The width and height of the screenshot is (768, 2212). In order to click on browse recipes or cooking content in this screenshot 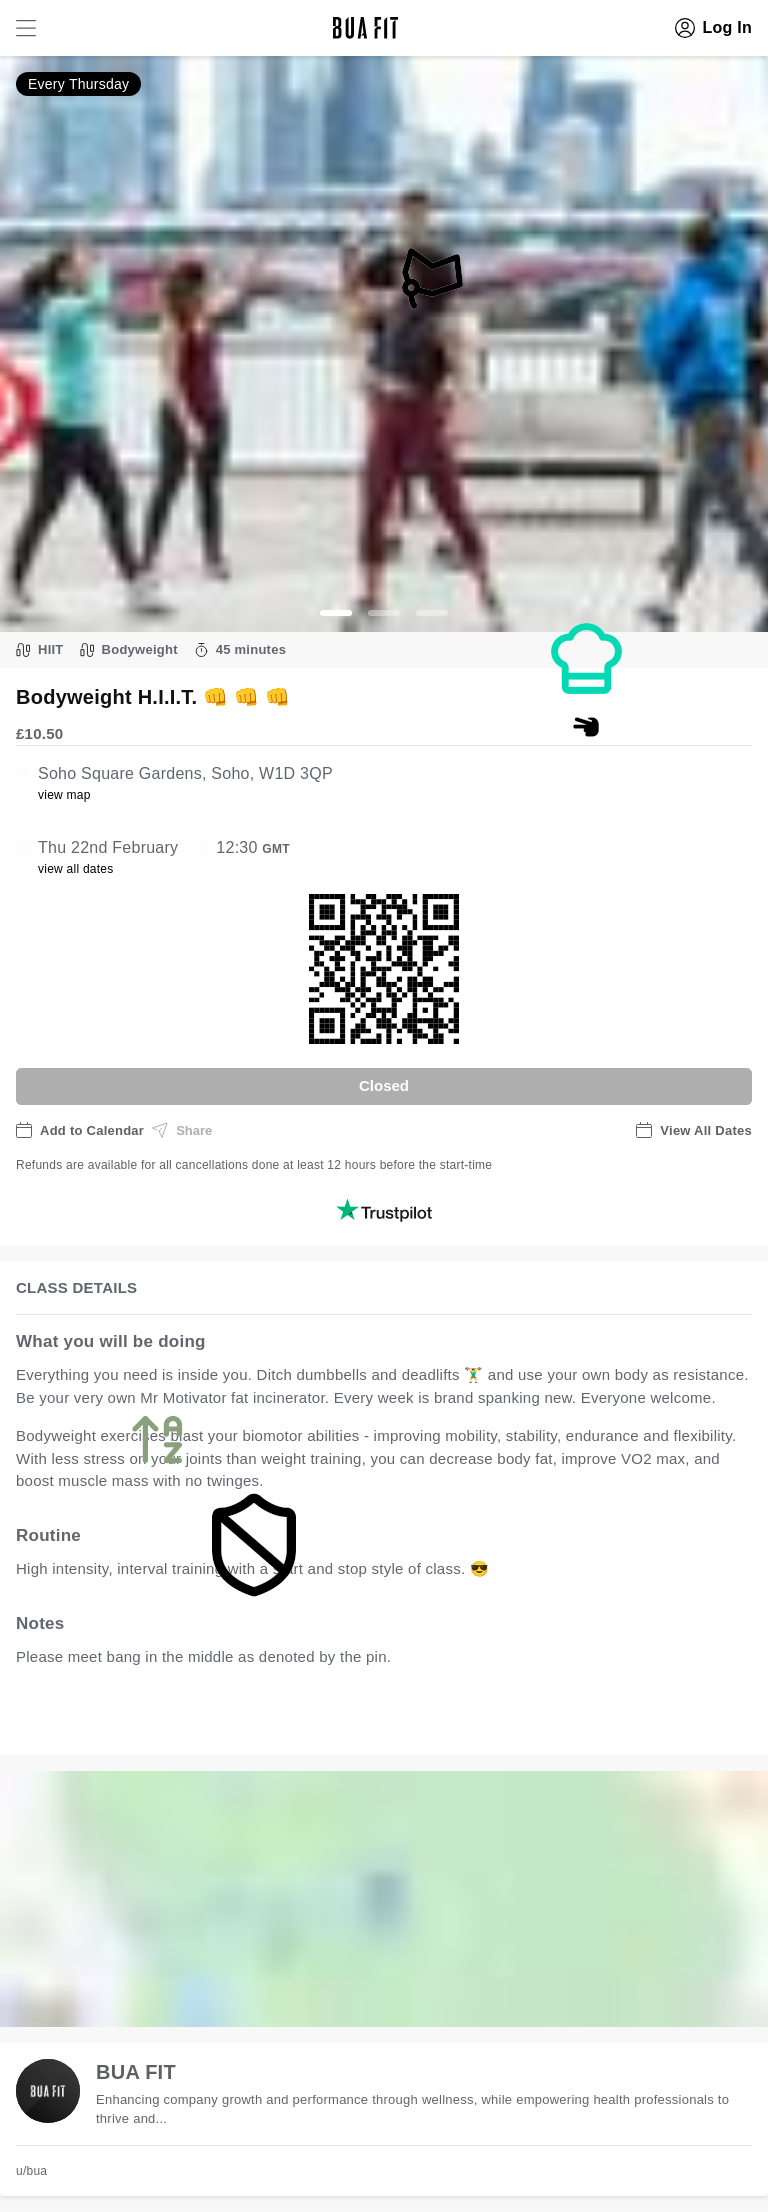, I will do `click(586, 658)`.